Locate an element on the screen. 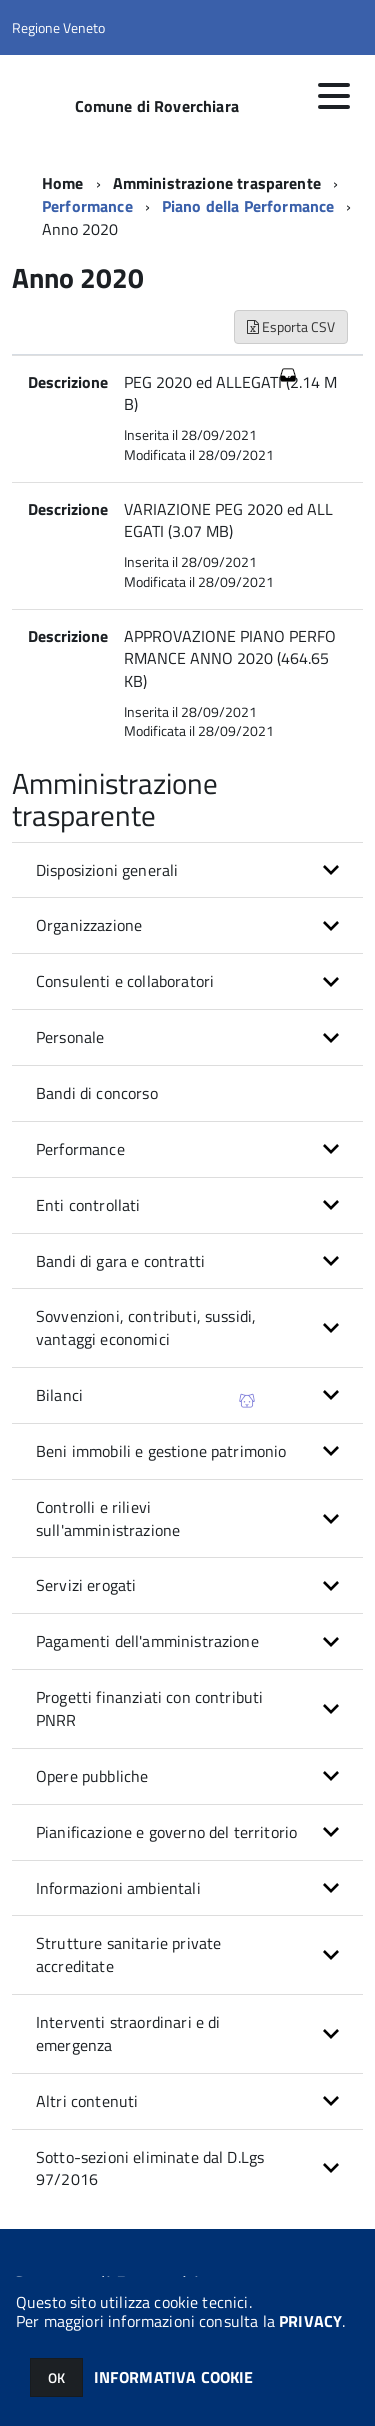 The height and width of the screenshot is (2426, 375). view your inbox messages is located at coordinates (288, 375).